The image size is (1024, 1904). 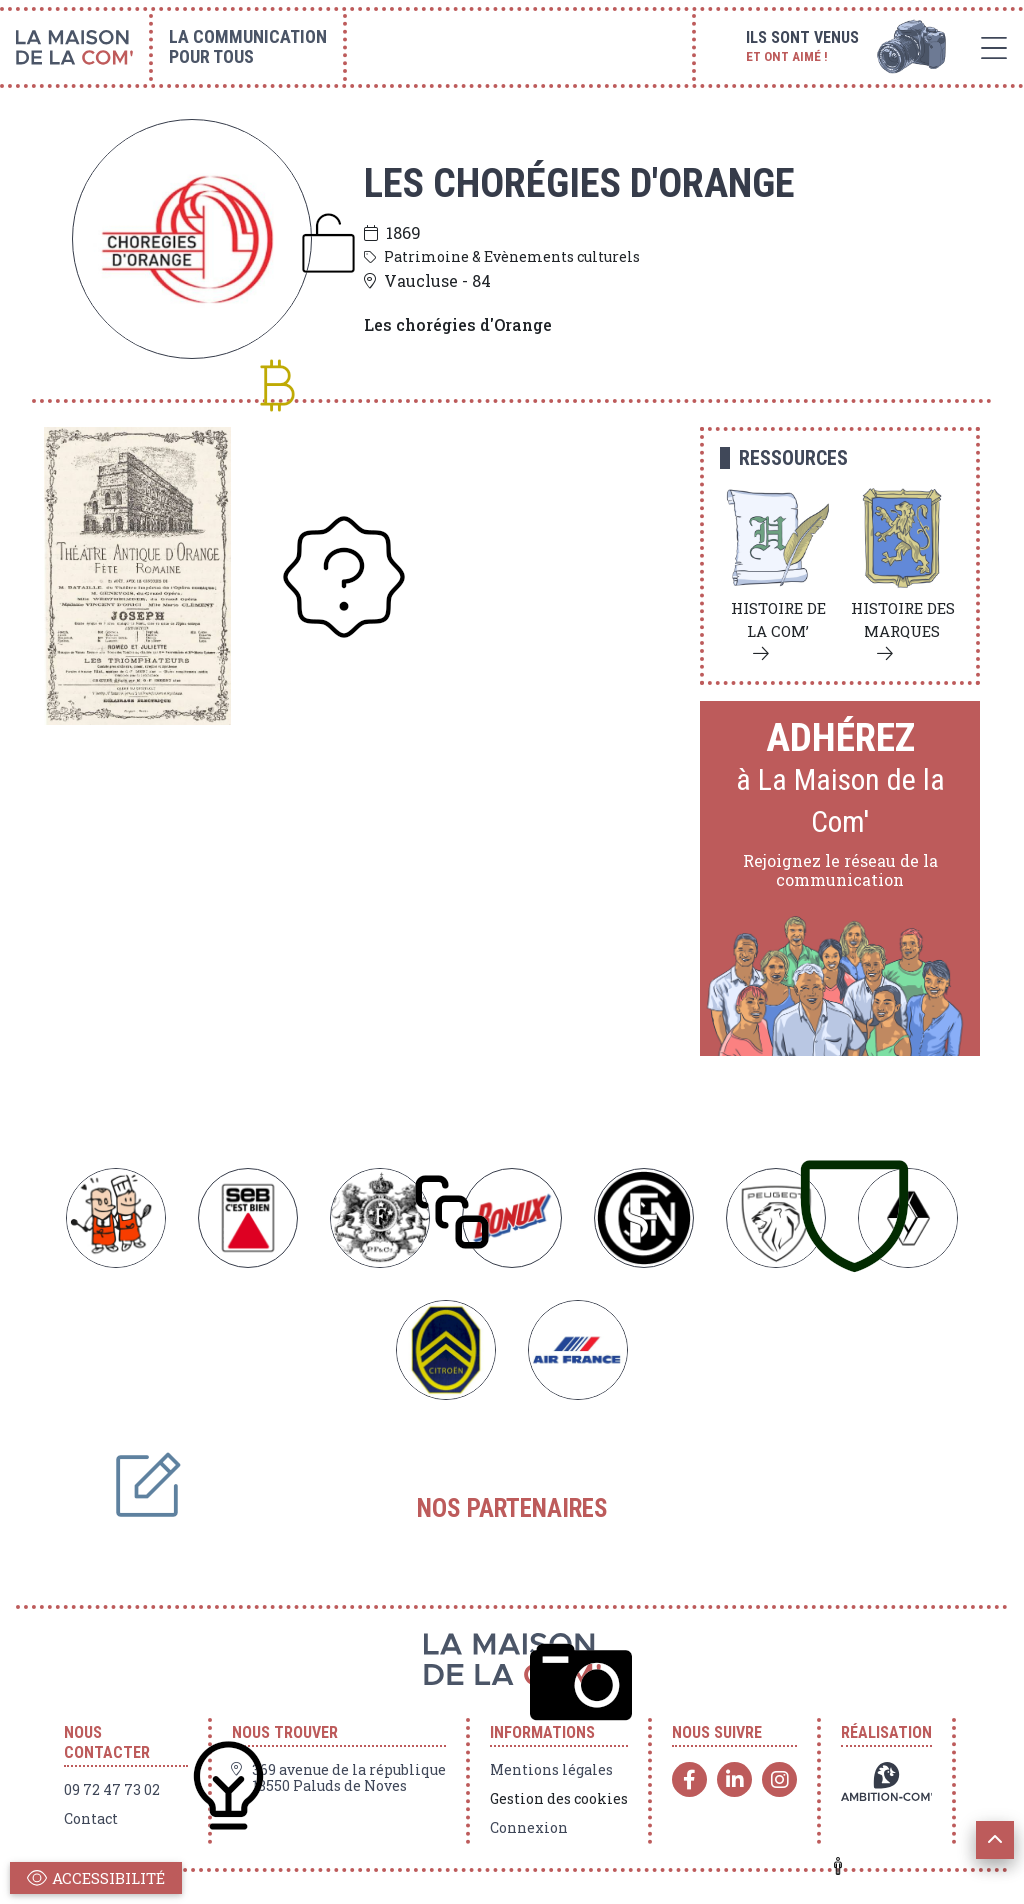 What do you see at coordinates (581, 1682) in the screenshot?
I see `take a photo or capture image` at bounding box center [581, 1682].